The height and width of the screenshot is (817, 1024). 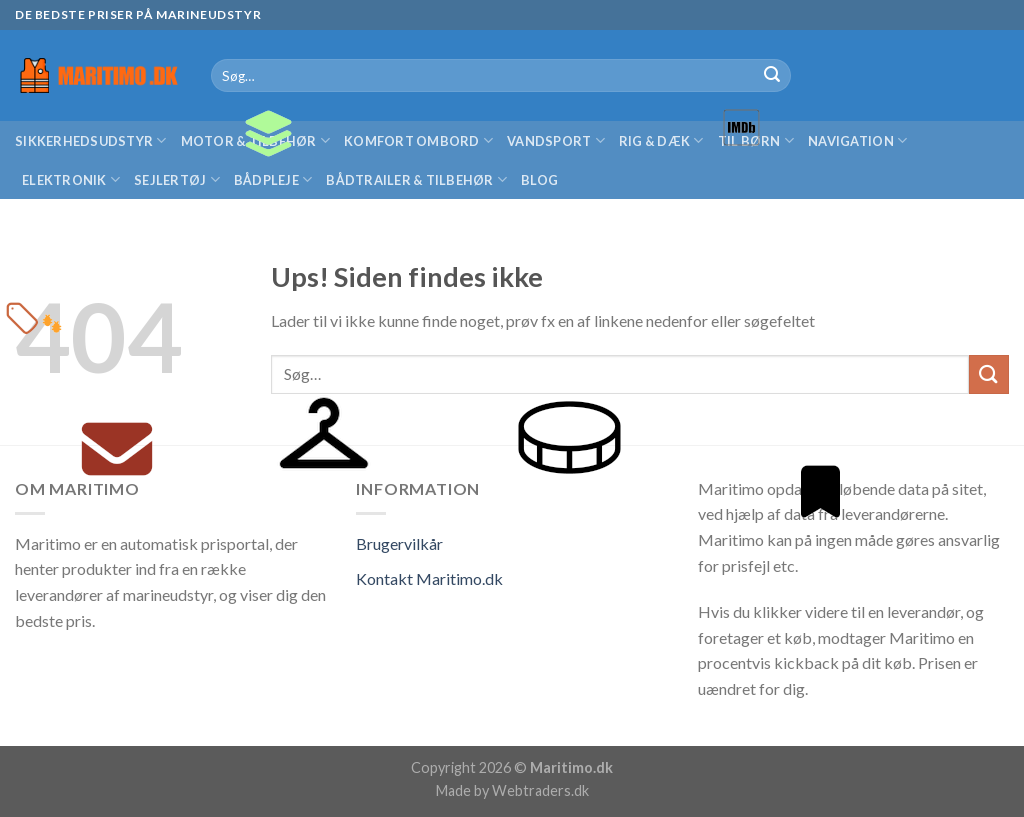 What do you see at coordinates (569, 437) in the screenshot?
I see `view your coin balance or currency` at bounding box center [569, 437].